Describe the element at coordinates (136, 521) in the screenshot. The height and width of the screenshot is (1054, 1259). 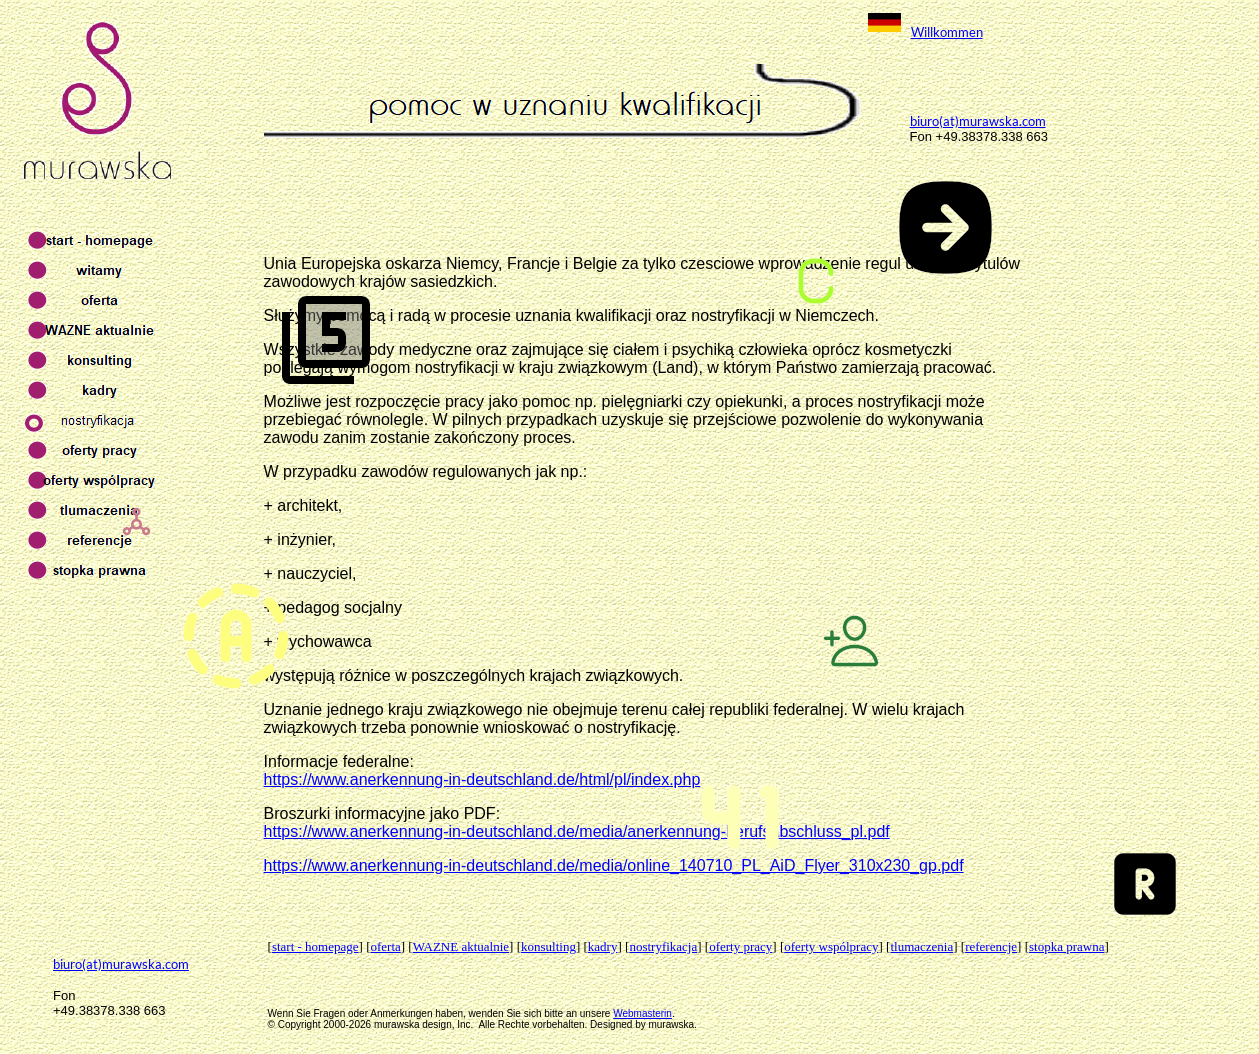
I see `access social network connections` at that location.